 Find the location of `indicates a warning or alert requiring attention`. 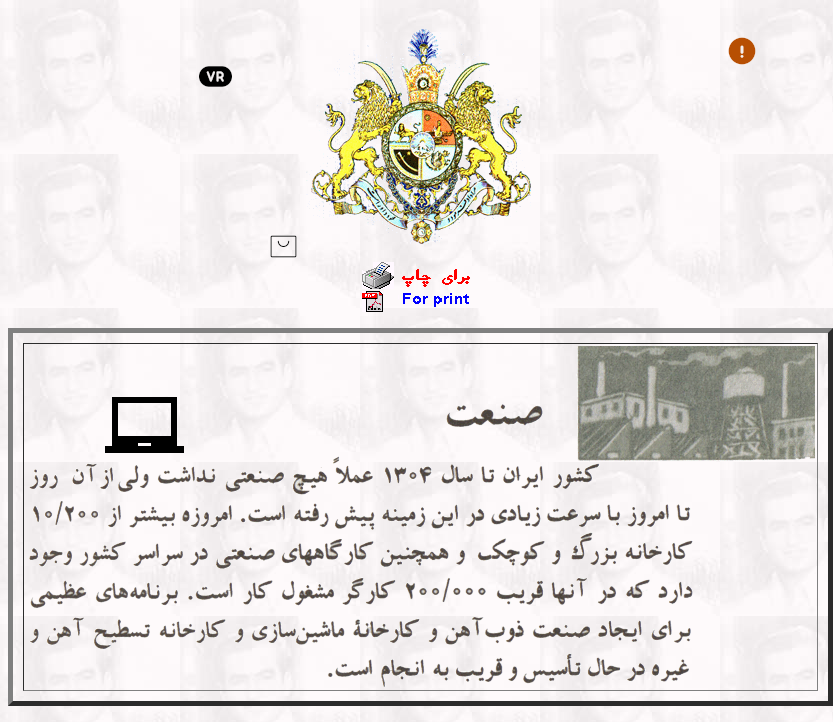

indicates a warning or alert requiring attention is located at coordinates (742, 51).